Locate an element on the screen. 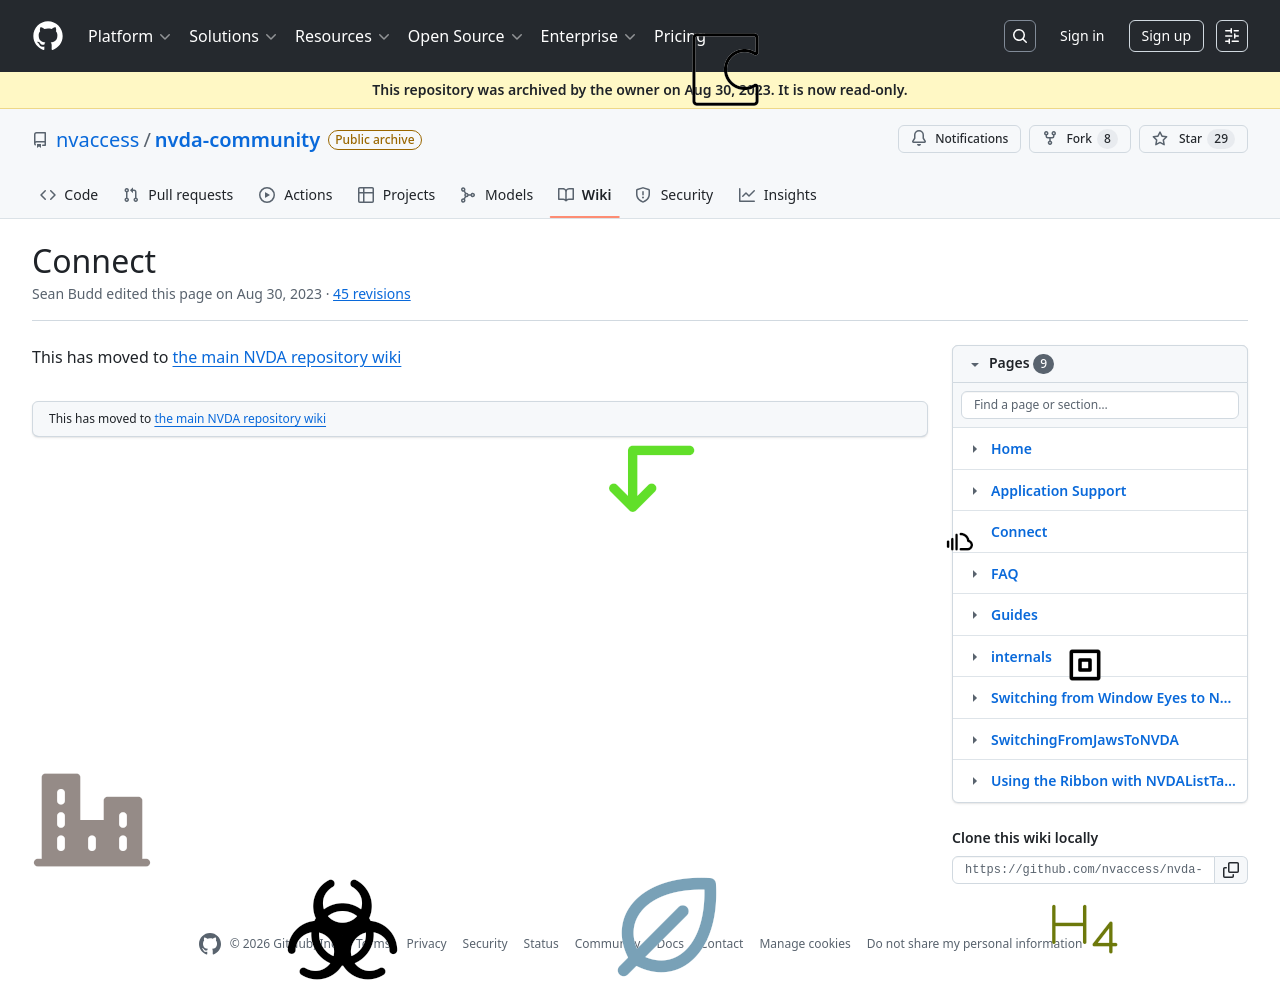 Image resolution: width=1280 pixels, height=997 pixels. indicates hazardous or dangerous content warning is located at coordinates (342, 932).